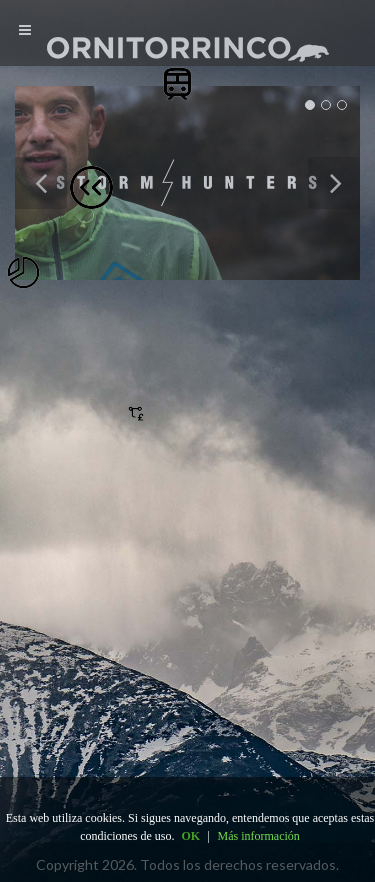 The width and height of the screenshot is (375, 882). Describe the element at coordinates (23, 272) in the screenshot. I see `view analytics or statistics breakdown` at that location.